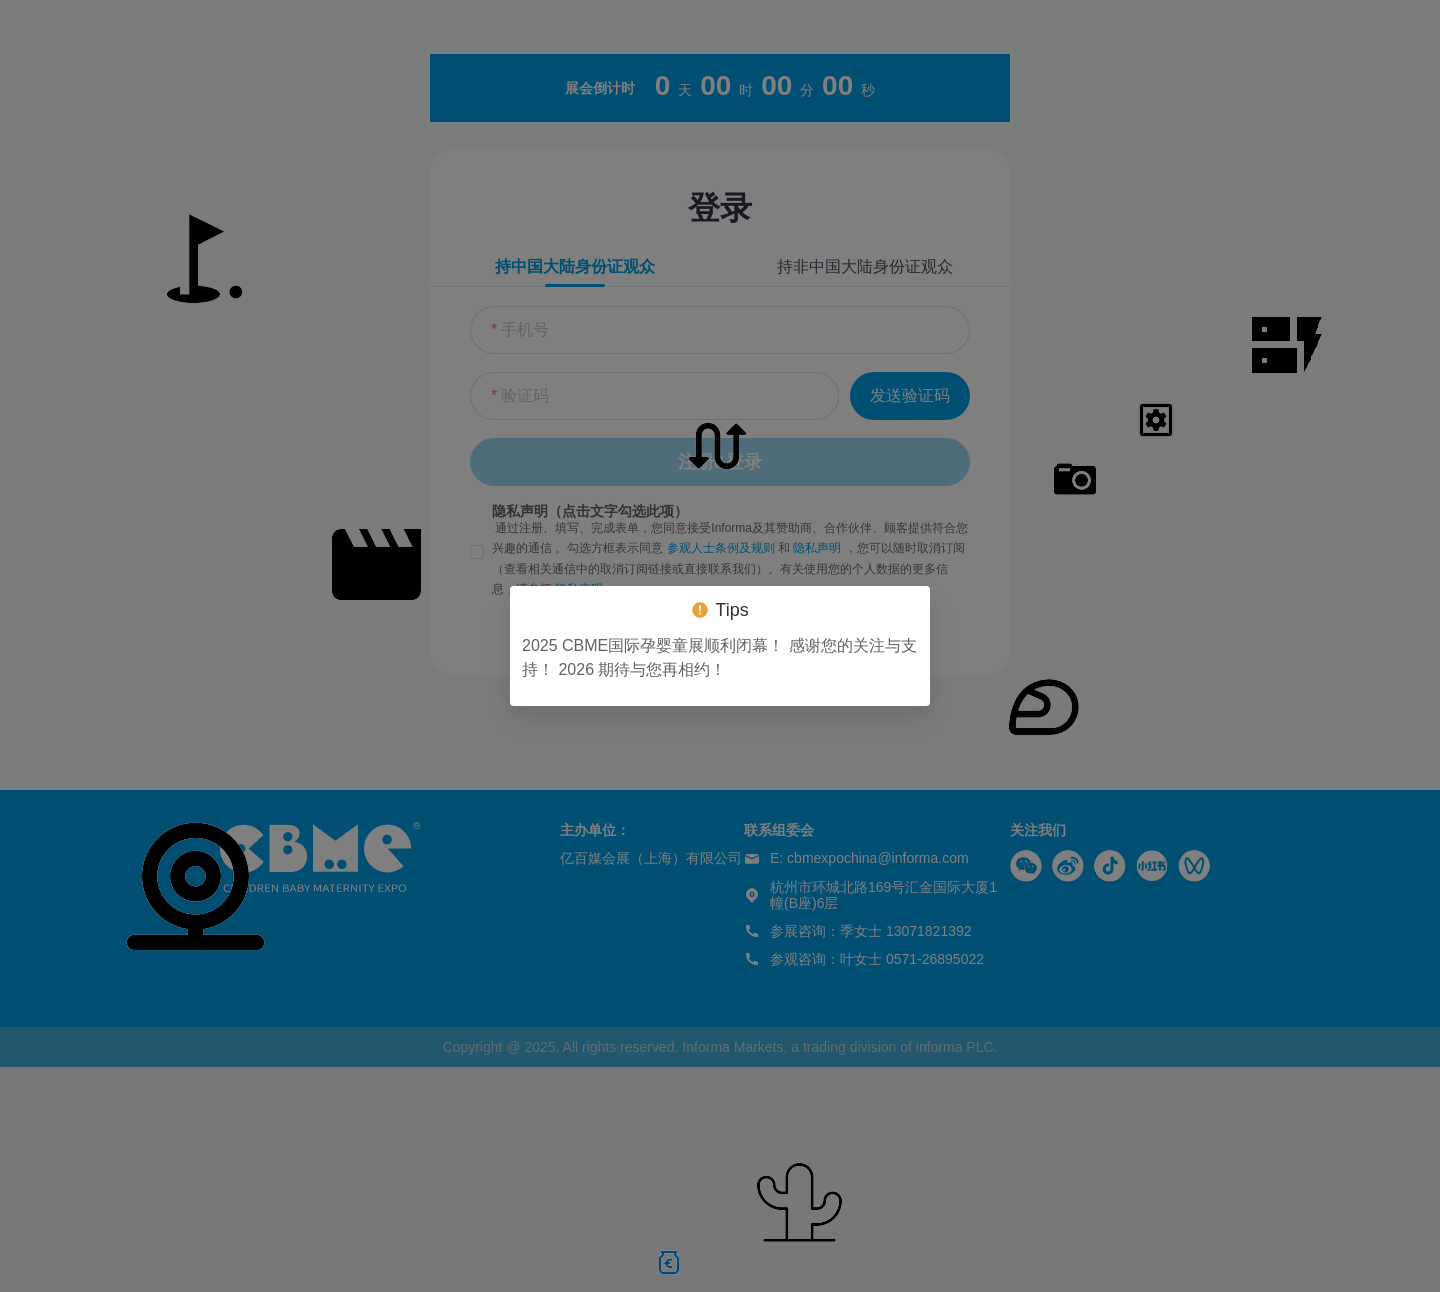  I want to click on access application settings, so click(1156, 420).